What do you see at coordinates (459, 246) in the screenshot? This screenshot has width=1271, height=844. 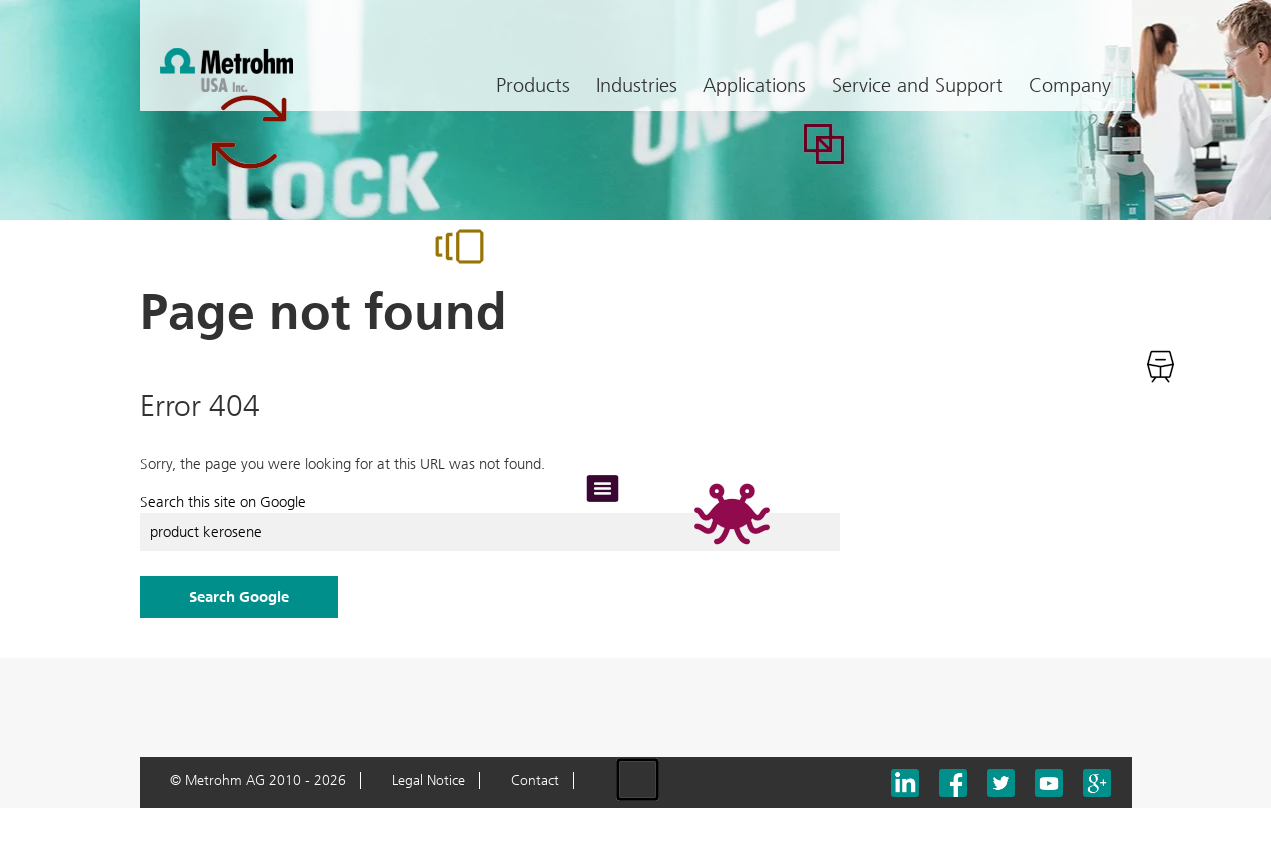 I see `view version history` at bounding box center [459, 246].